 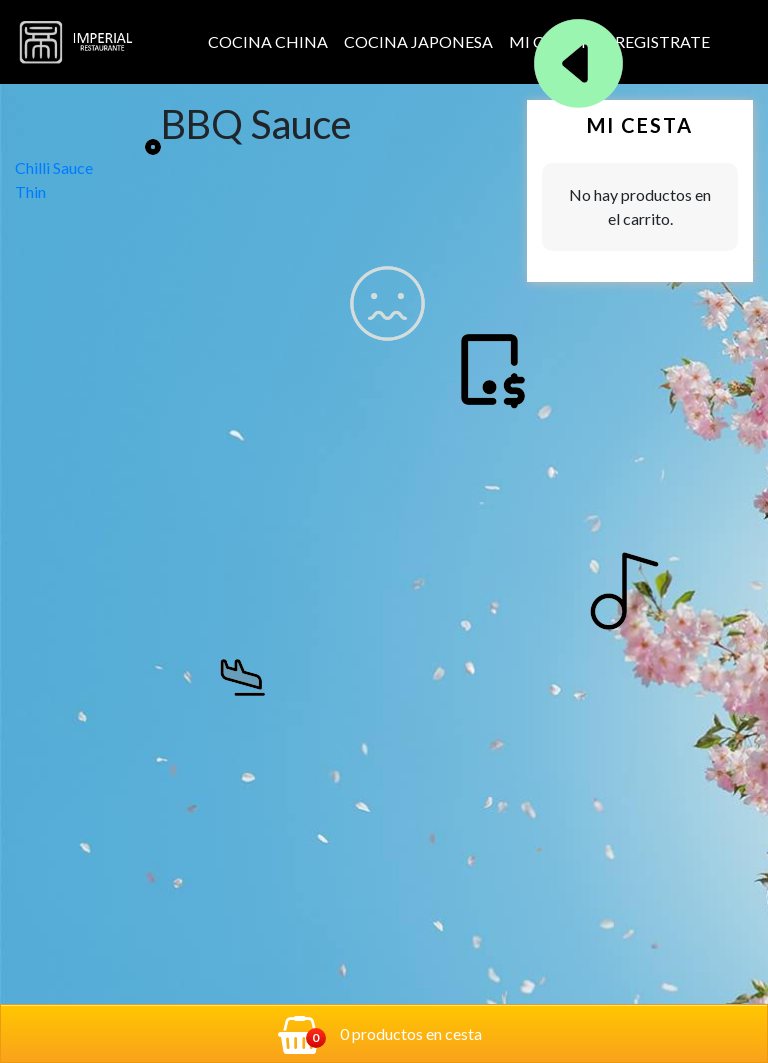 I want to click on go back to previous screen, so click(x=578, y=63).